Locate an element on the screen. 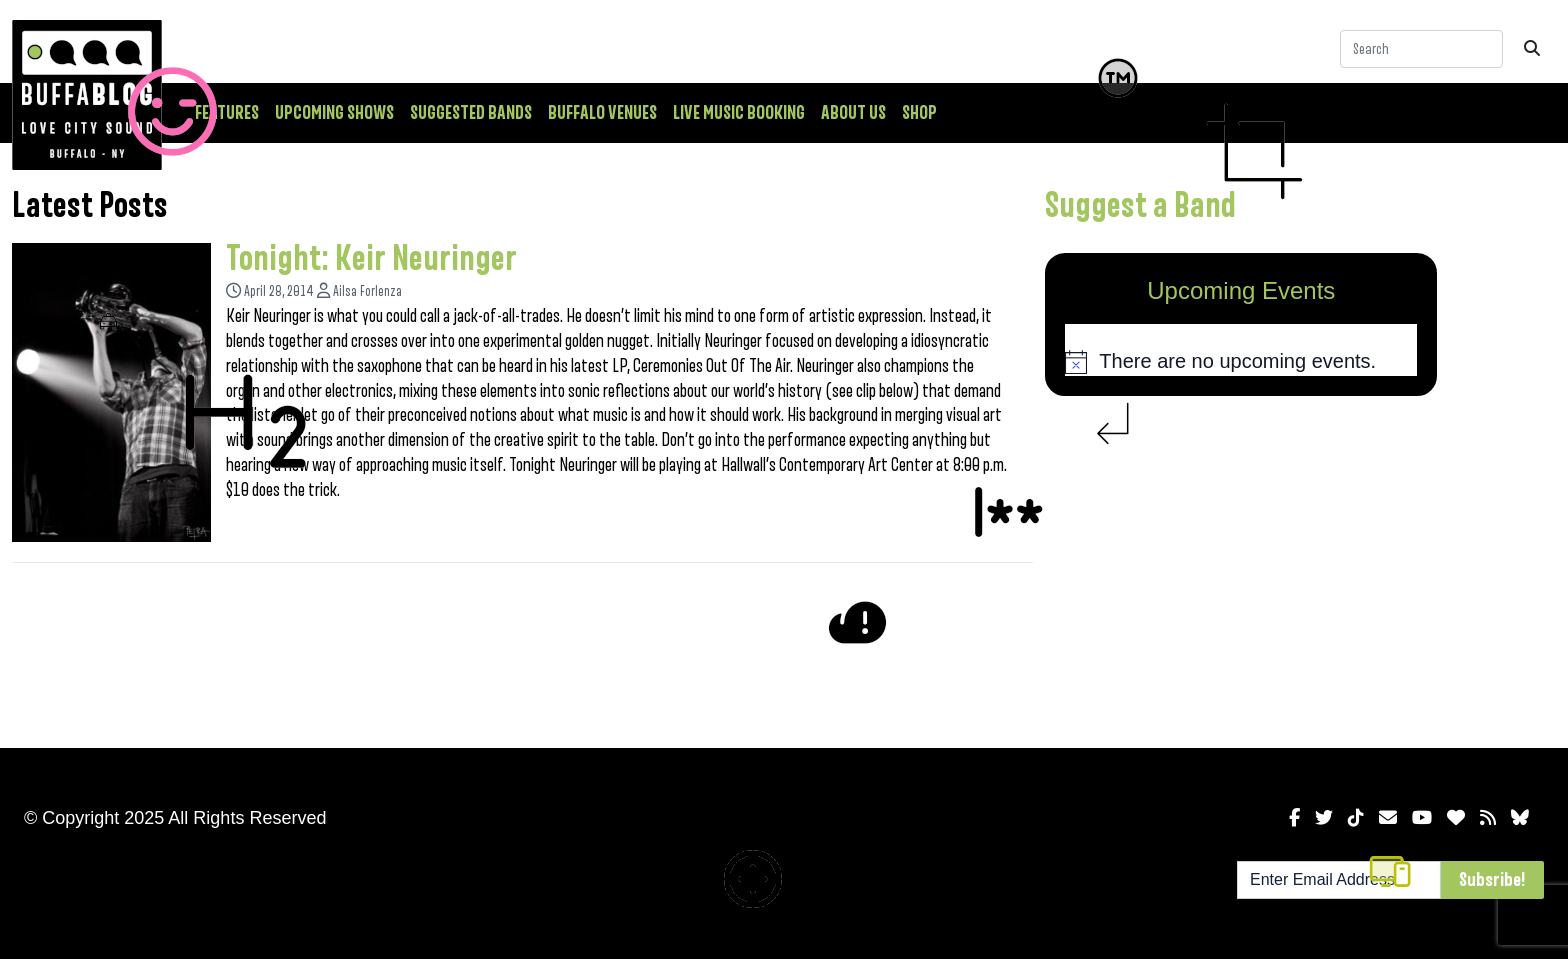  request a taxi or ride service is located at coordinates (108, 322).